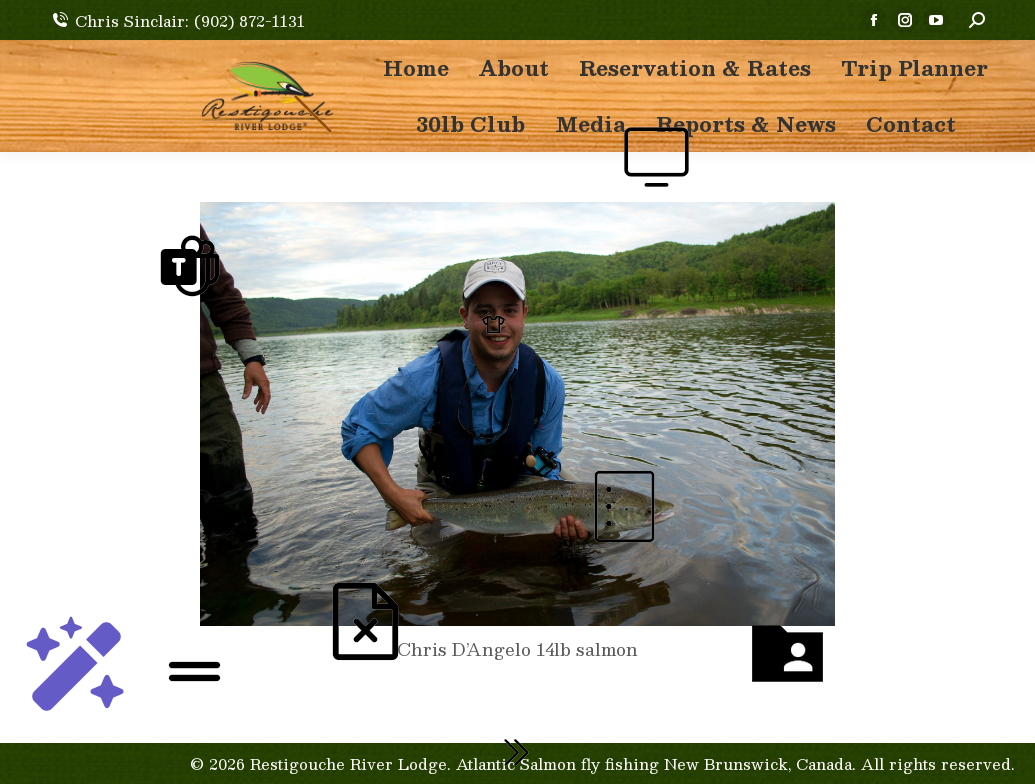 The width and height of the screenshot is (1035, 784). I want to click on browse clothing or apparel items, so click(493, 324).